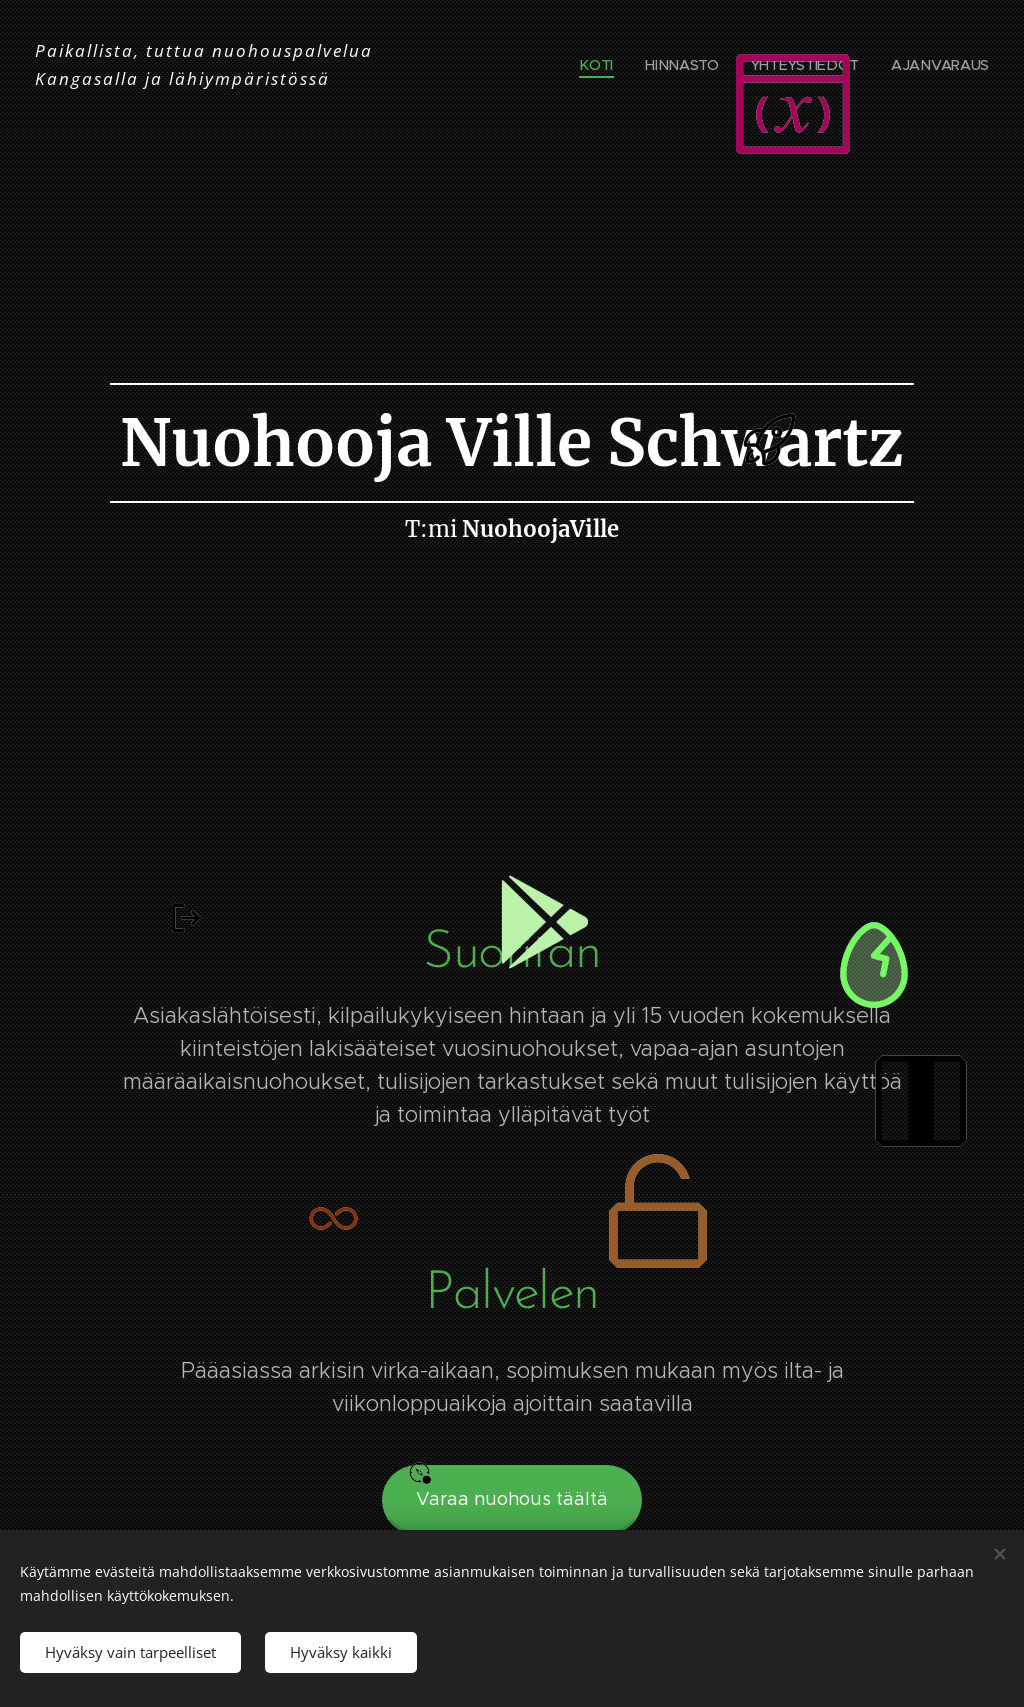  I want to click on toggle infinite loop or repeat mode, so click(333, 1218).